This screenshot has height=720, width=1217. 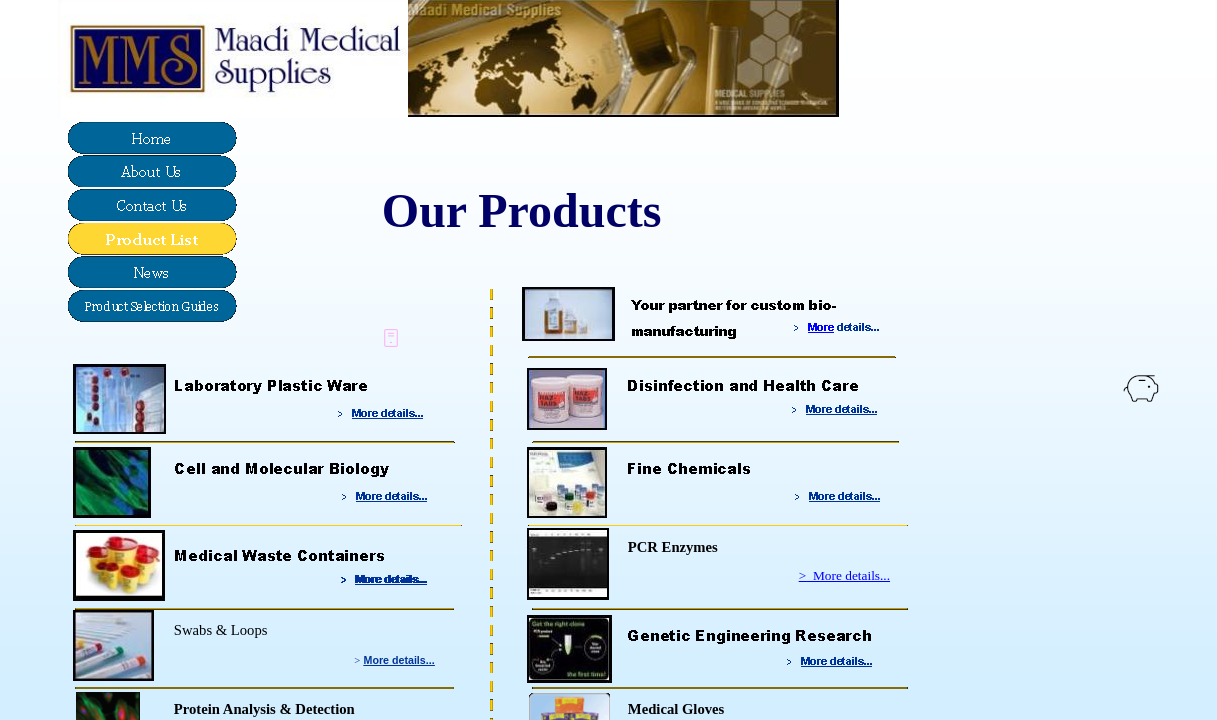 What do you see at coordinates (1141, 388) in the screenshot?
I see `access savings or budget features` at bounding box center [1141, 388].